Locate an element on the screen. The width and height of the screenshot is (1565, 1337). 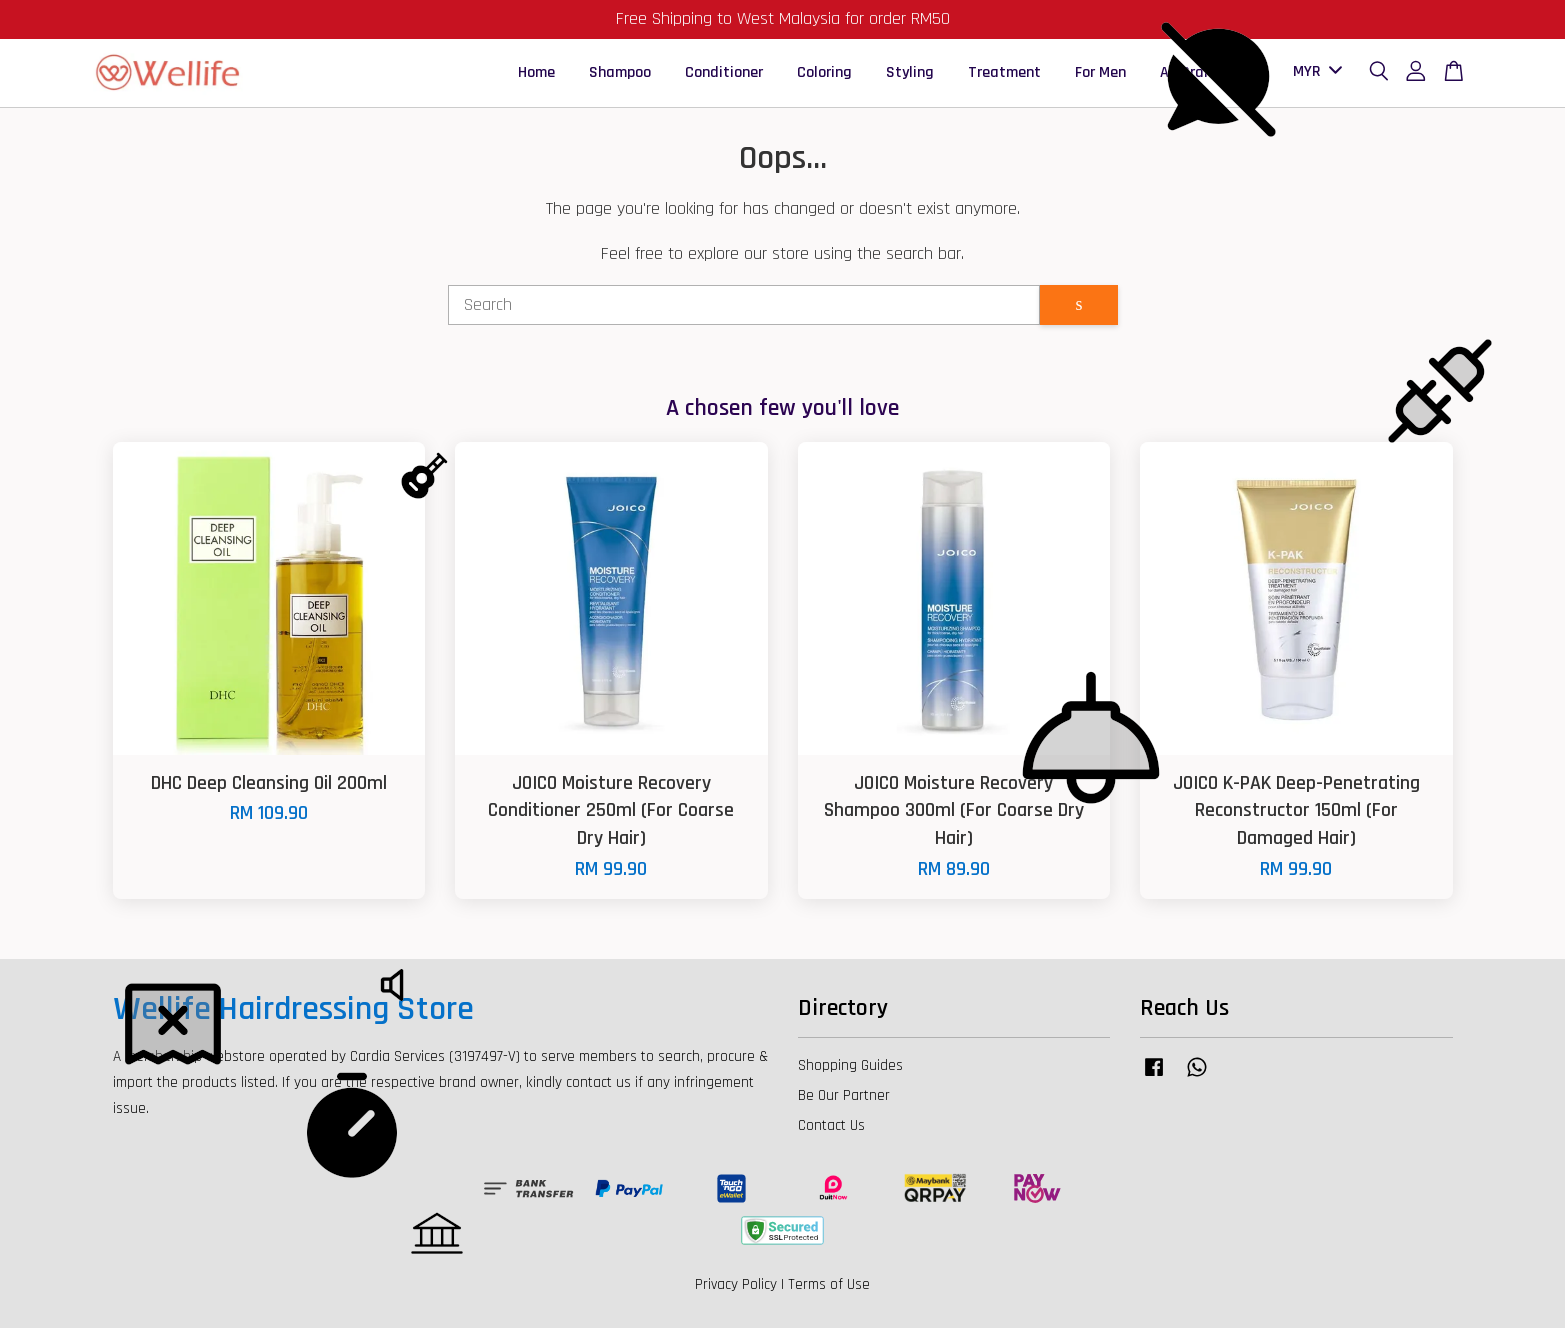
connect or manage device connections is located at coordinates (1440, 391).